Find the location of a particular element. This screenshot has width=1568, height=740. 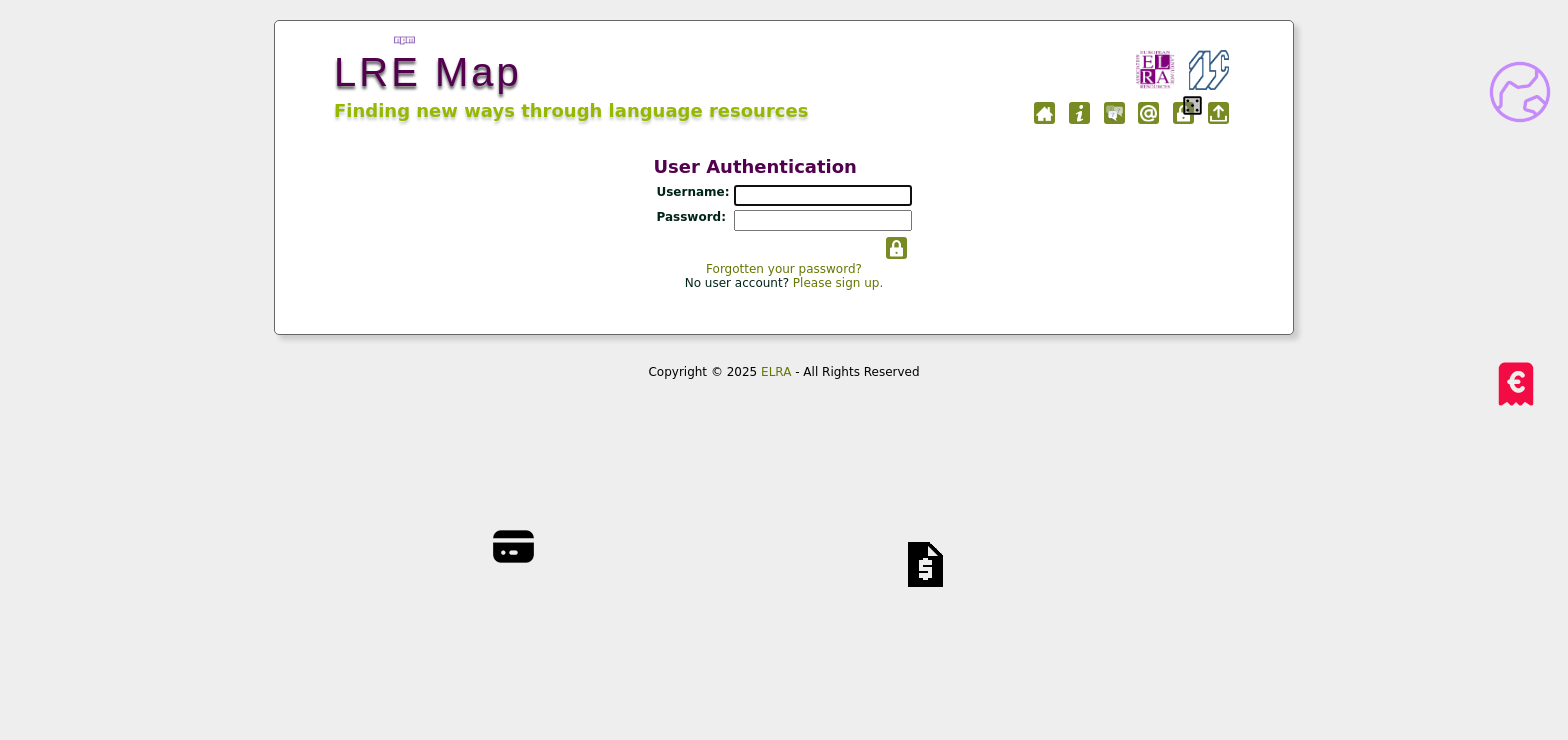

view euro payment receipt is located at coordinates (1516, 384).